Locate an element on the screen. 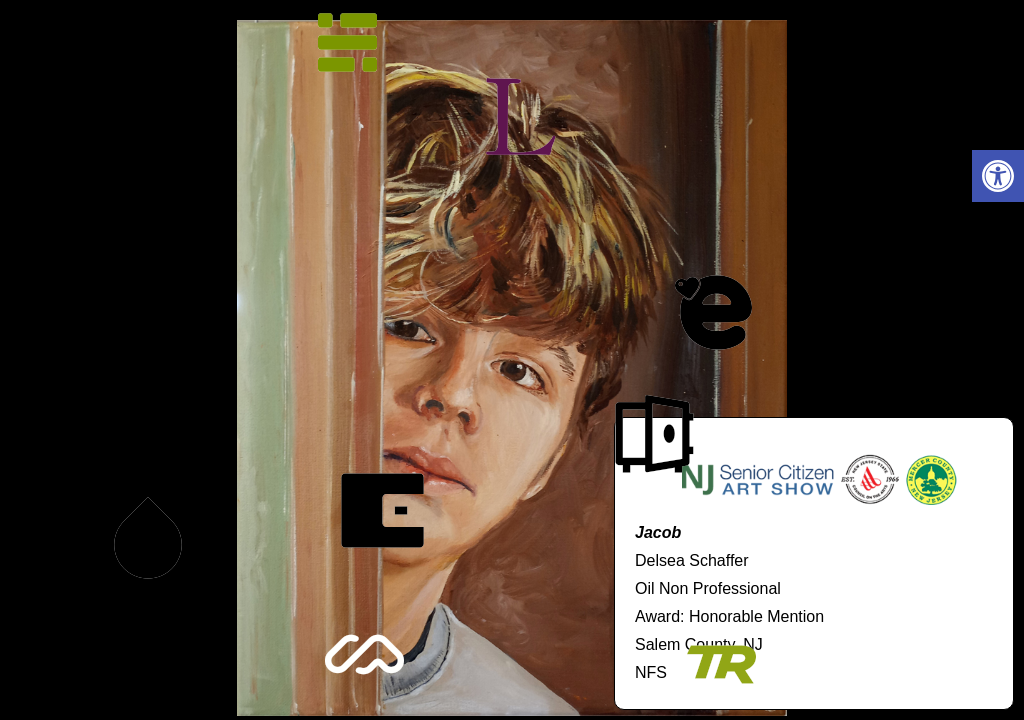  select a color from a palette or color picker is located at coordinates (148, 541).